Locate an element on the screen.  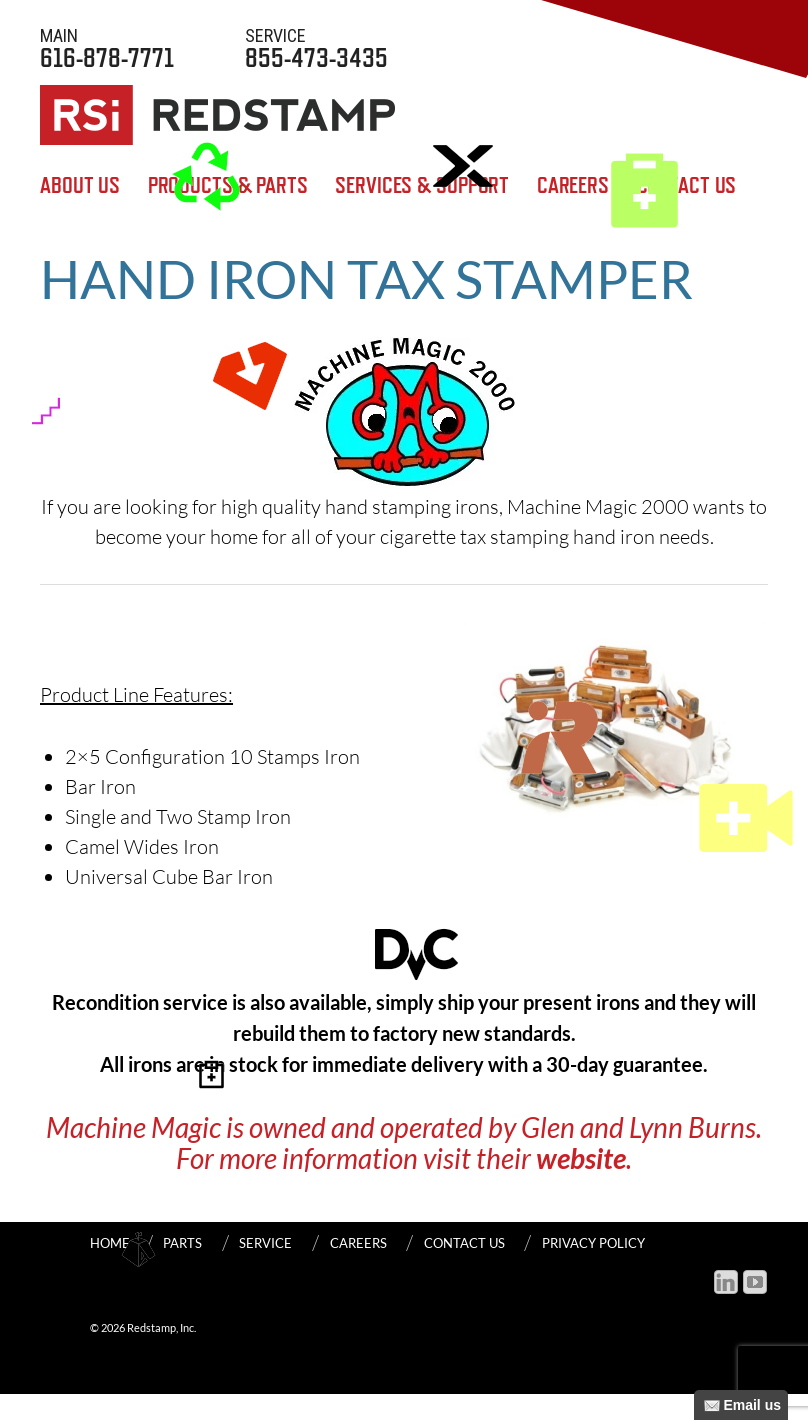
DVC (Data Version Control) logo is located at coordinates (416, 954).